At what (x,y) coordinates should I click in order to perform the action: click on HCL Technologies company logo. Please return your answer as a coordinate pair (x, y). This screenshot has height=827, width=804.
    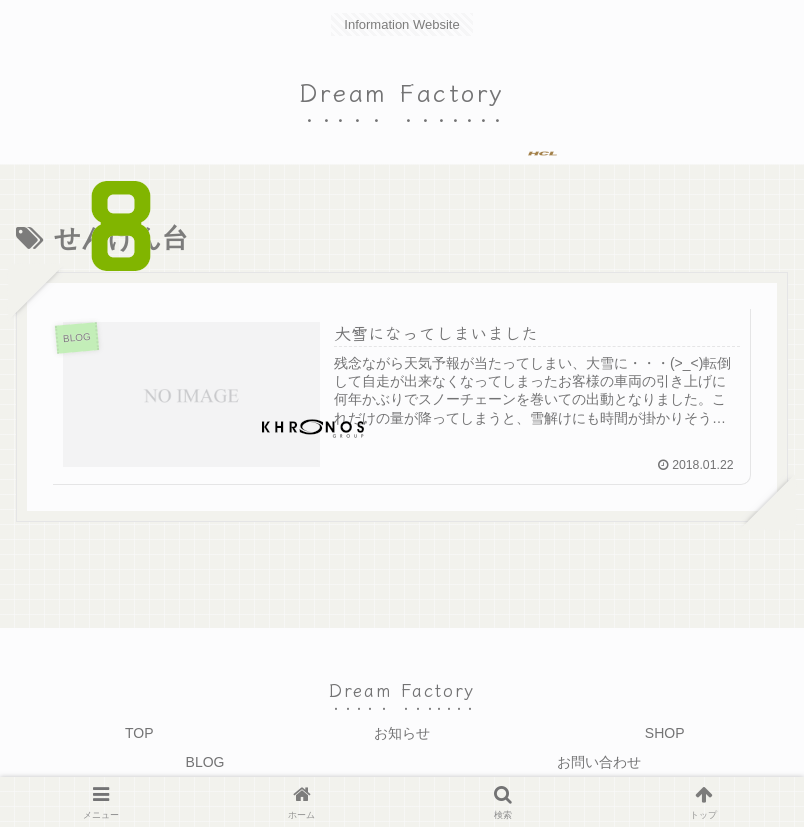
    Looking at the image, I should click on (542, 153).